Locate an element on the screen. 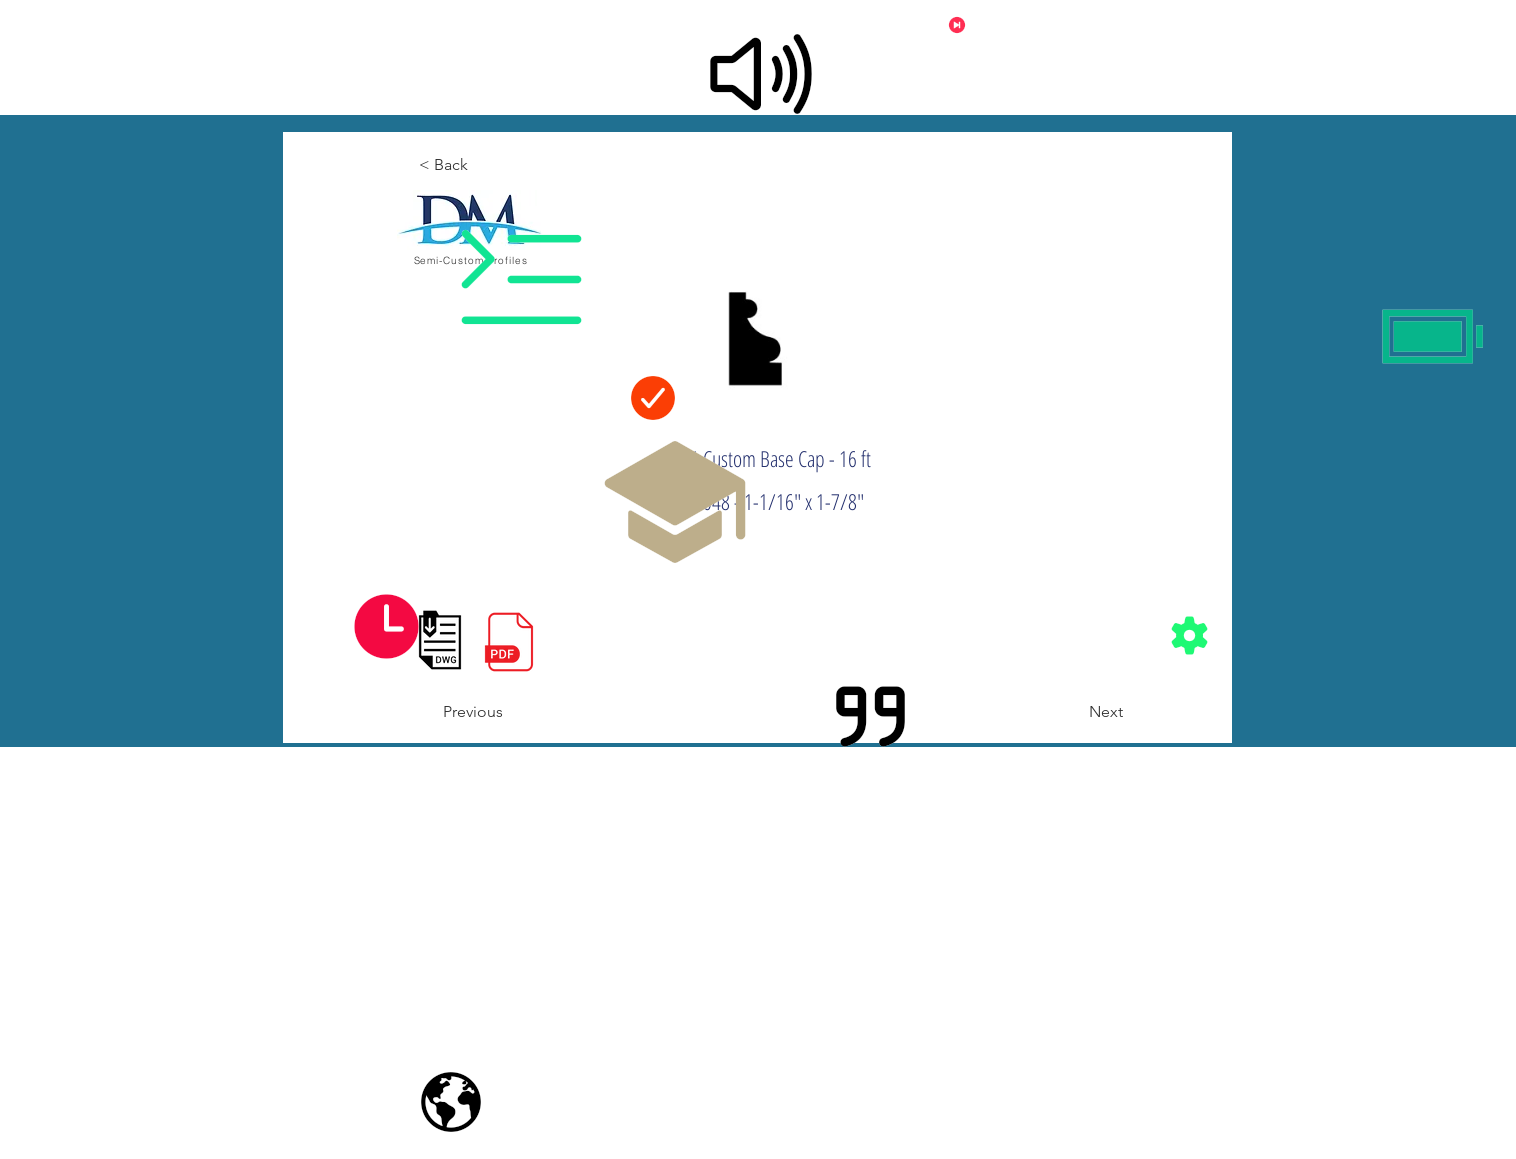 The height and width of the screenshot is (1159, 1516). view time or clock settings is located at coordinates (386, 626).